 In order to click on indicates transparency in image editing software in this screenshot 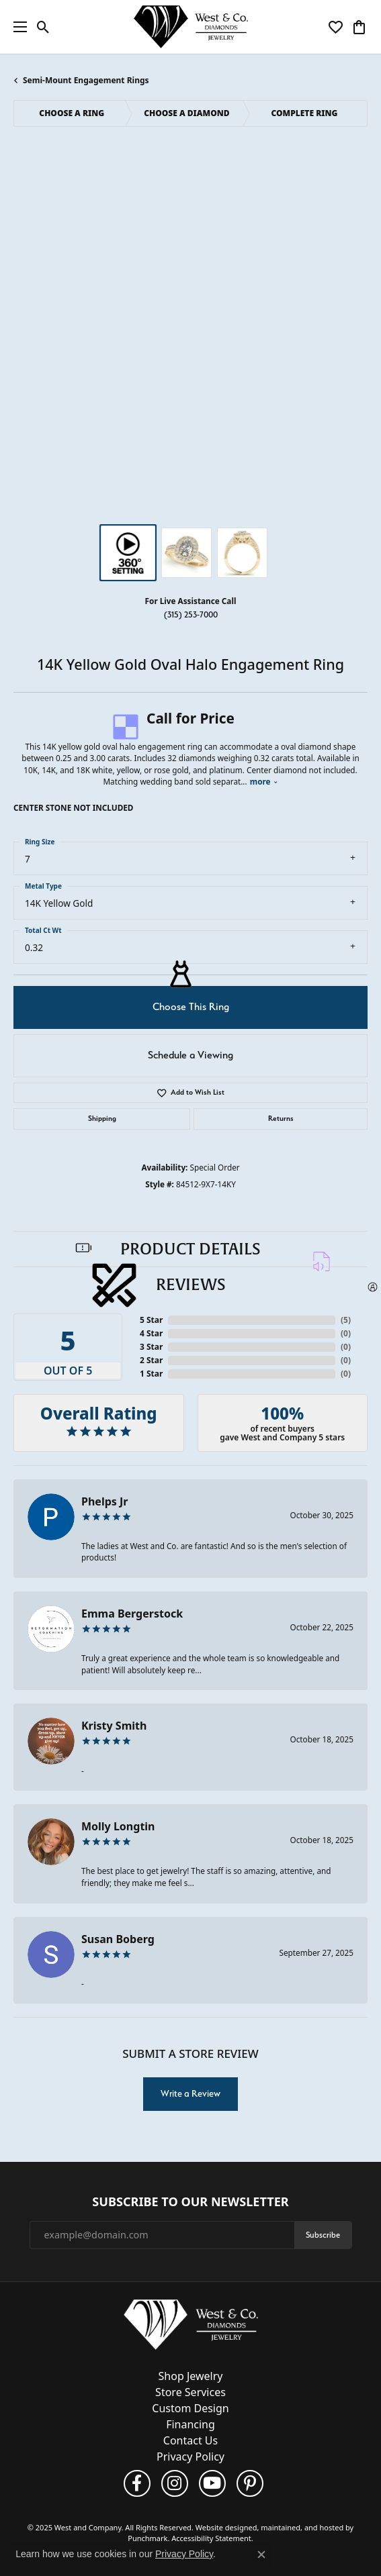, I will do `click(126, 727)`.